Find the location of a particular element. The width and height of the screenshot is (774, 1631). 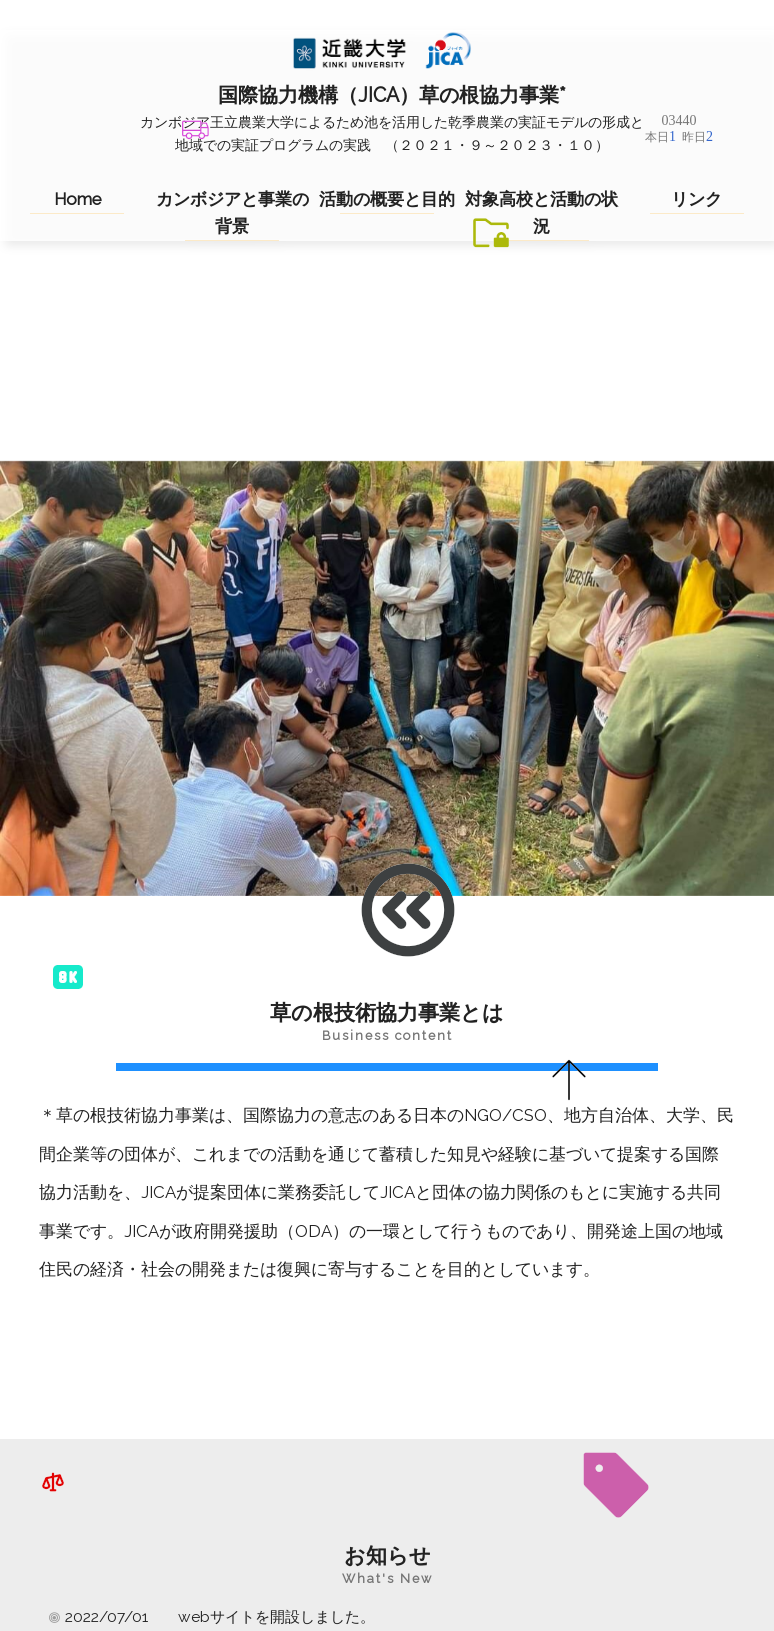

go back to the beginning is located at coordinates (408, 910).